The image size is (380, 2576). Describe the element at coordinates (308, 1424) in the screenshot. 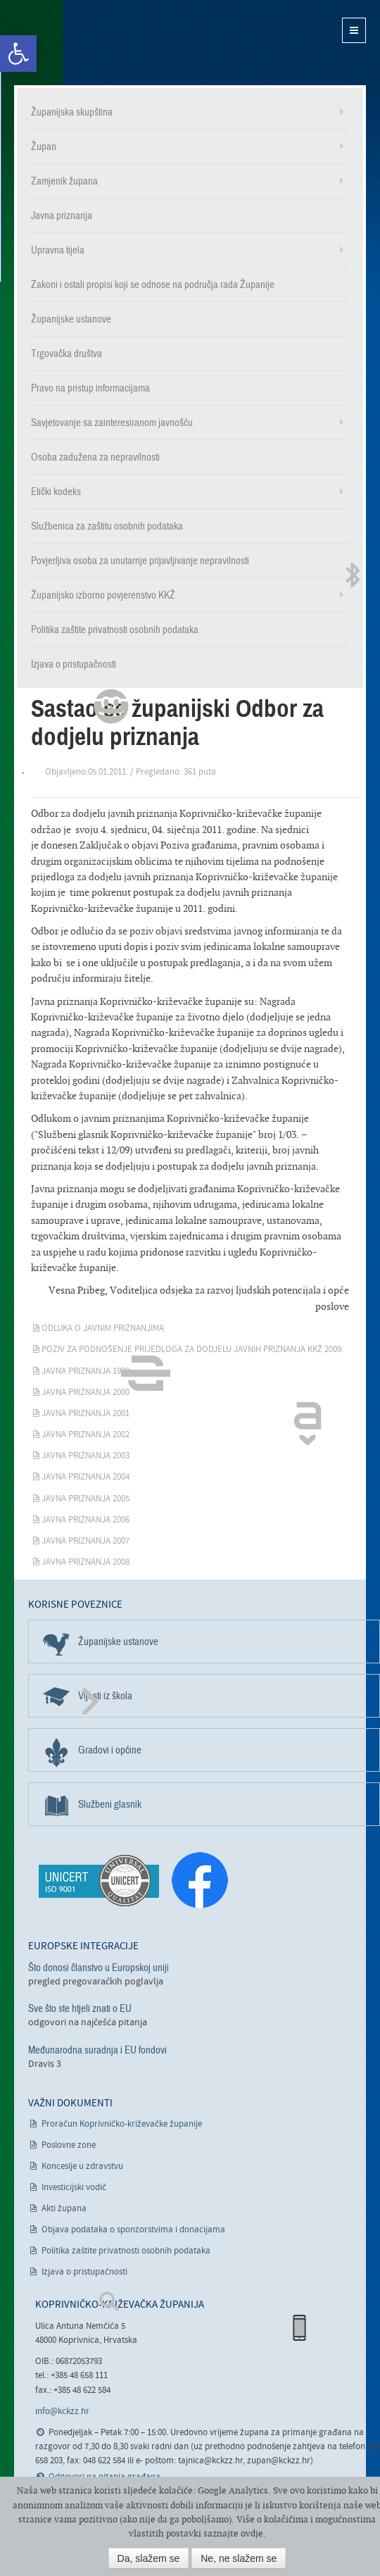

I see `insert text at cursor position` at that location.